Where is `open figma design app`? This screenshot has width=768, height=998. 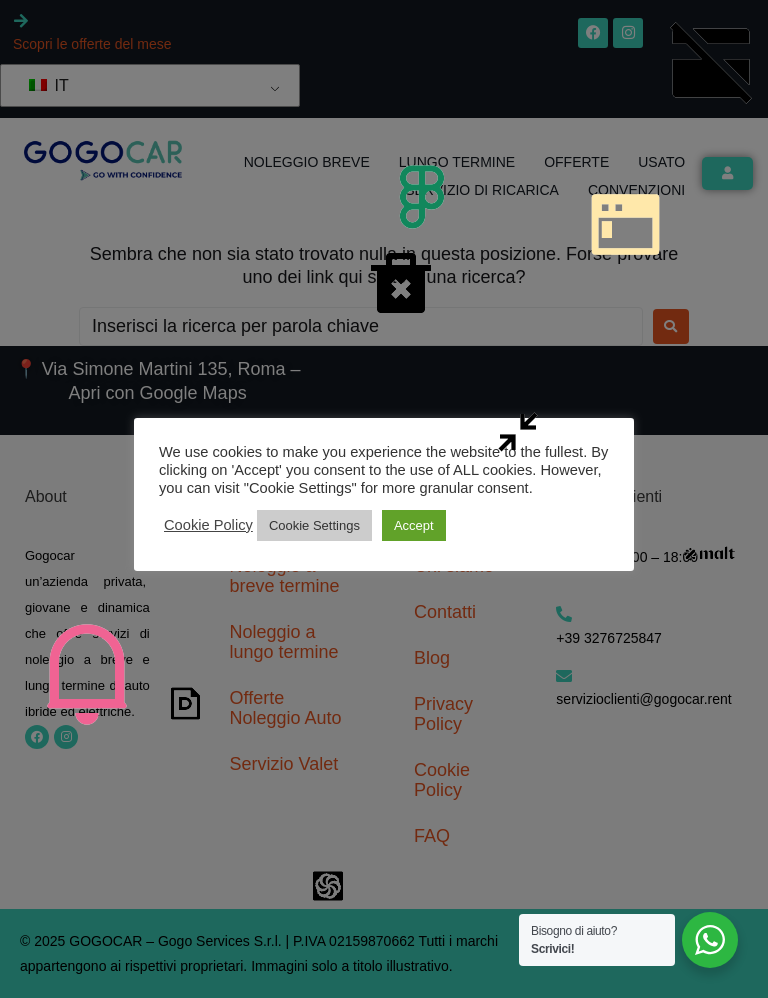
open figma design app is located at coordinates (422, 197).